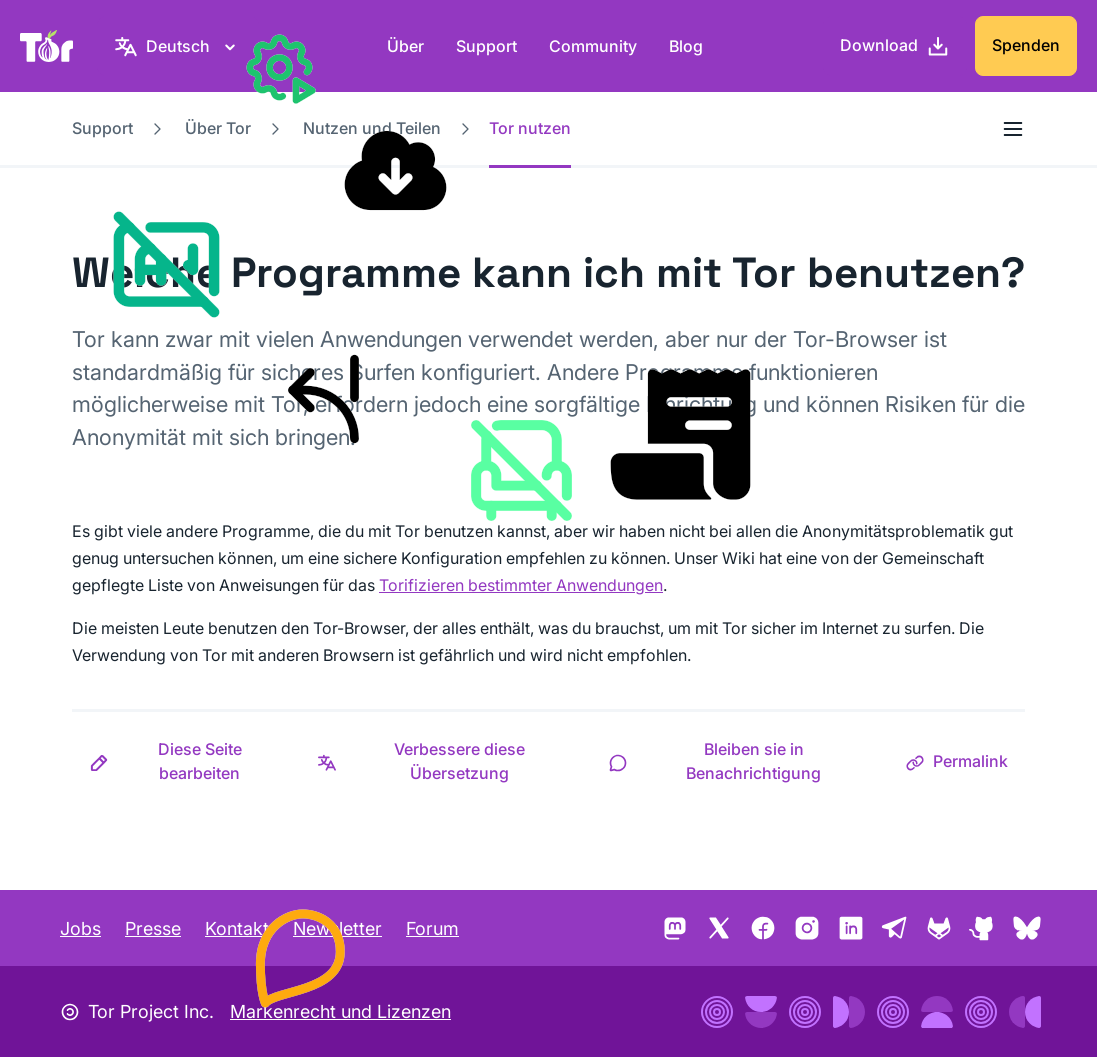 This screenshot has width=1097, height=1057. What do you see at coordinates (300, 958) in the screenshot?
I see `open the Storytel audiobook app` at bounding box center [300, 958].